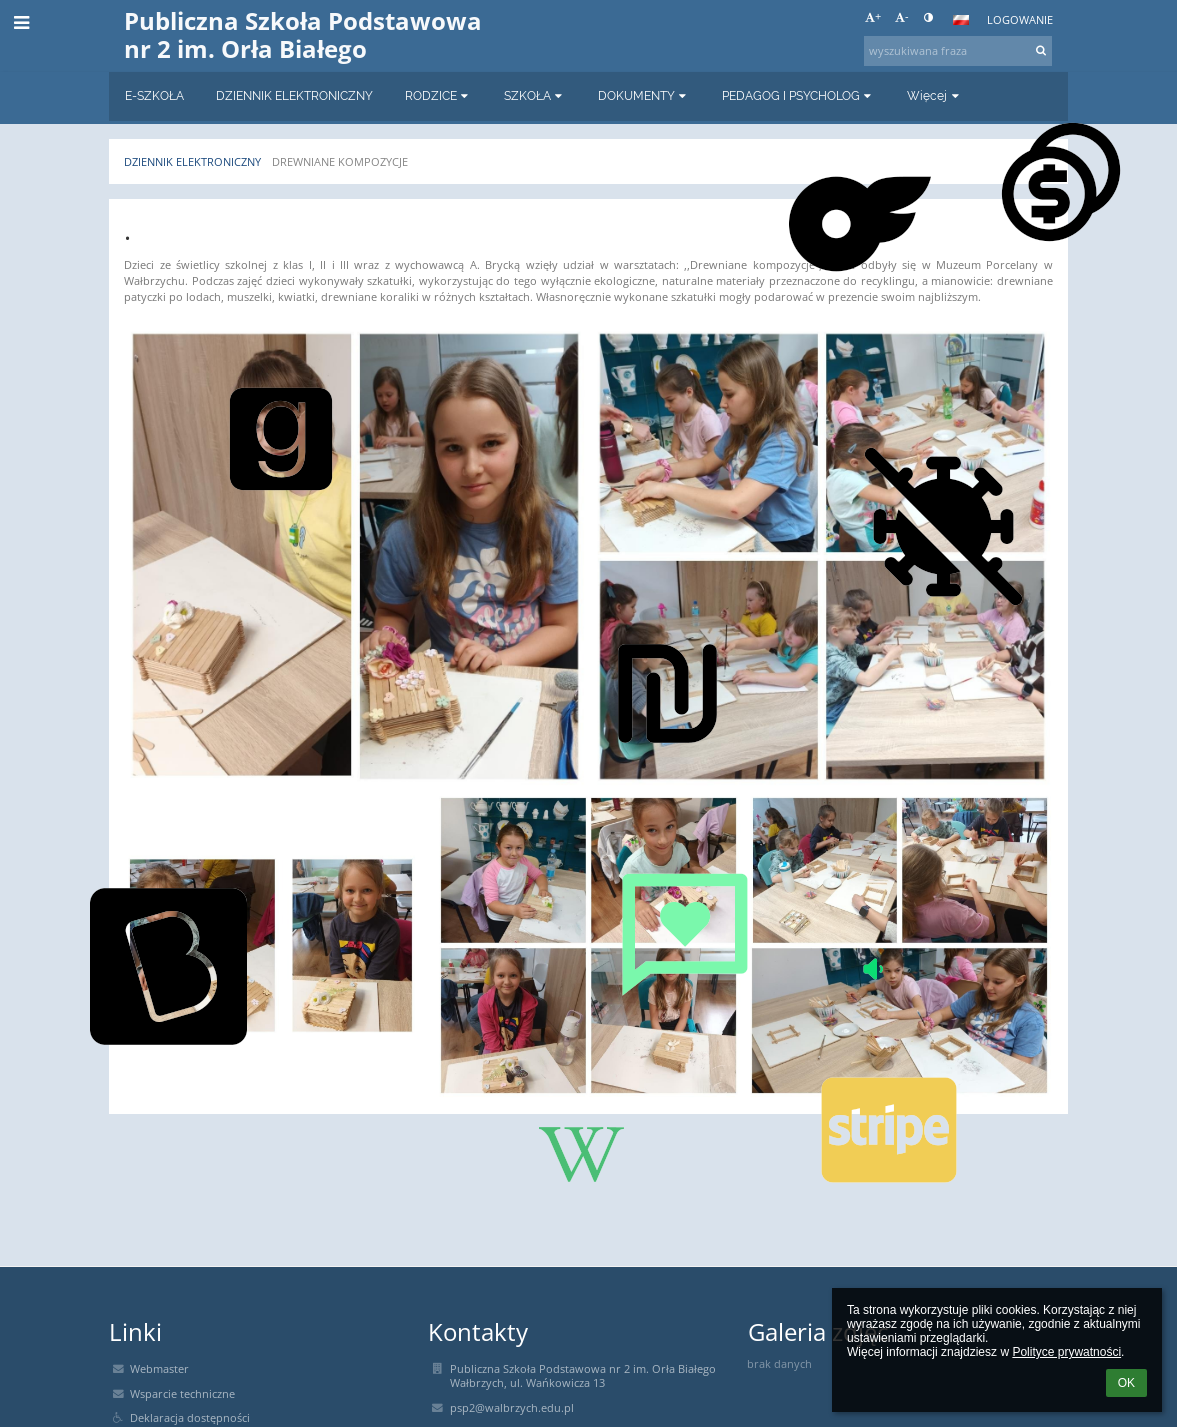  Describe the element at coordinates (889, 1130) in the screenshot. I see `pay with Stripe` at that location.